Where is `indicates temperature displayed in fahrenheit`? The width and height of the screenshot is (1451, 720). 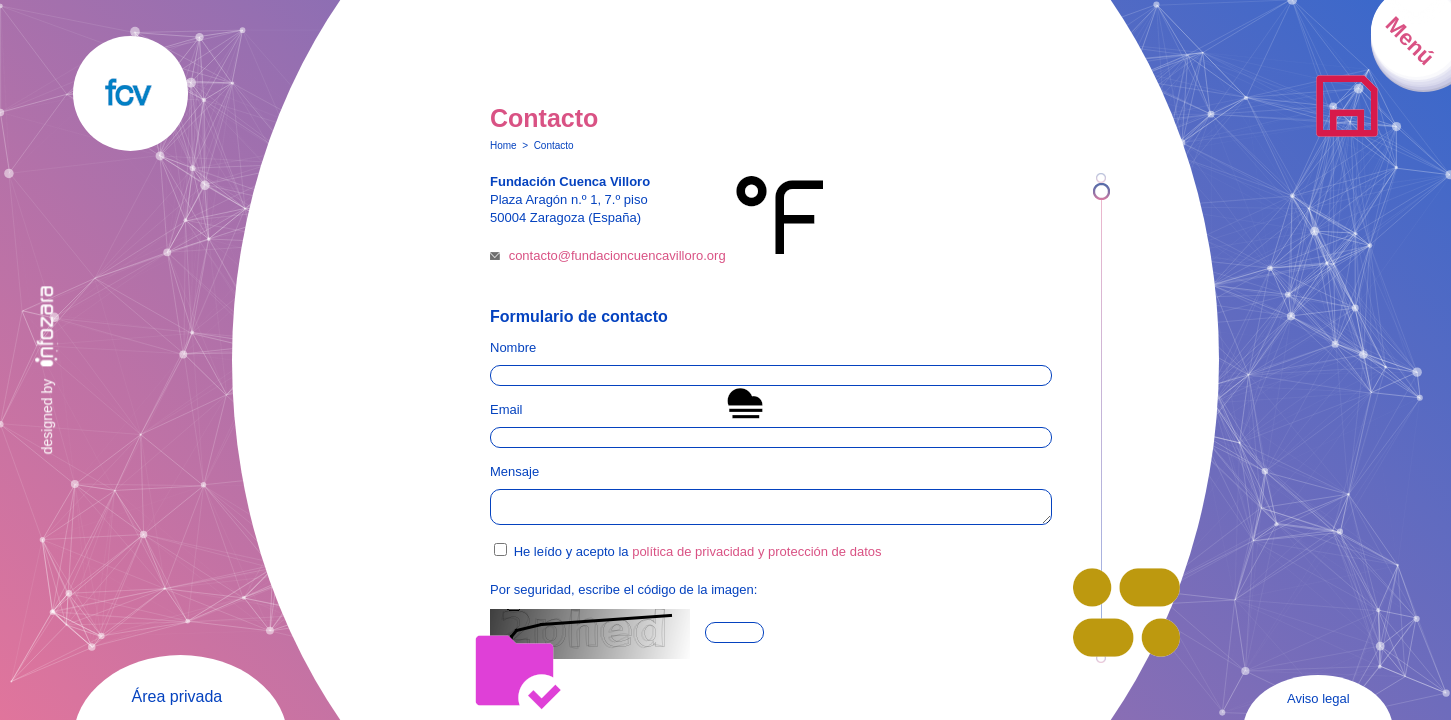 indicates temperature displayed in fahrenheit is located at coordinates (784, 215).